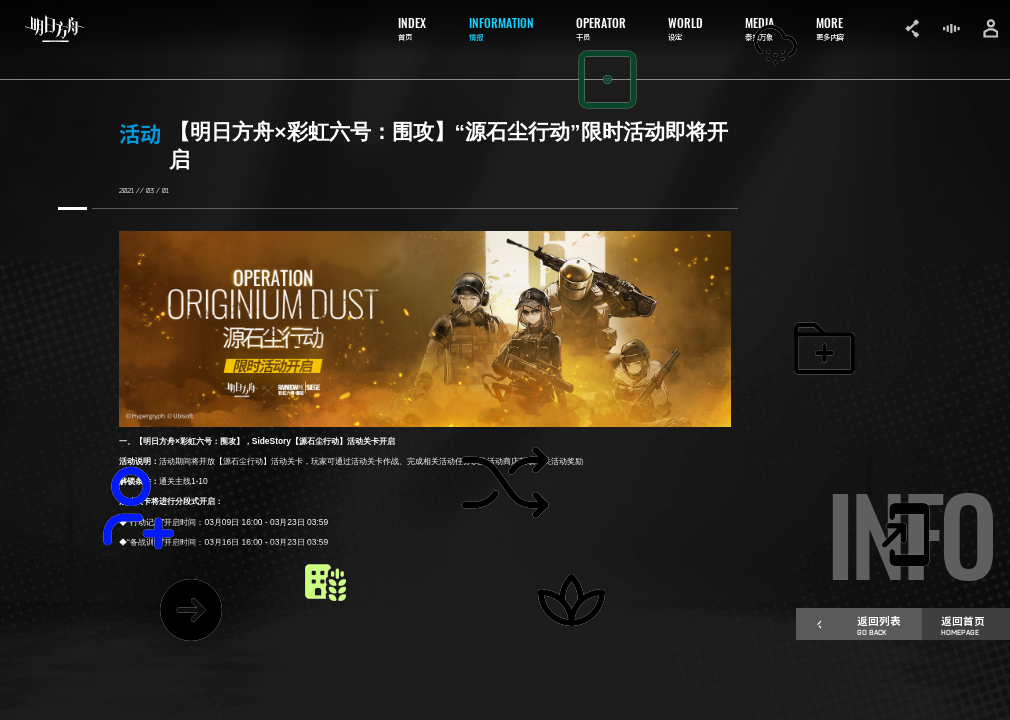  I want to click on access plant care or gardening features, so click(571, 601).